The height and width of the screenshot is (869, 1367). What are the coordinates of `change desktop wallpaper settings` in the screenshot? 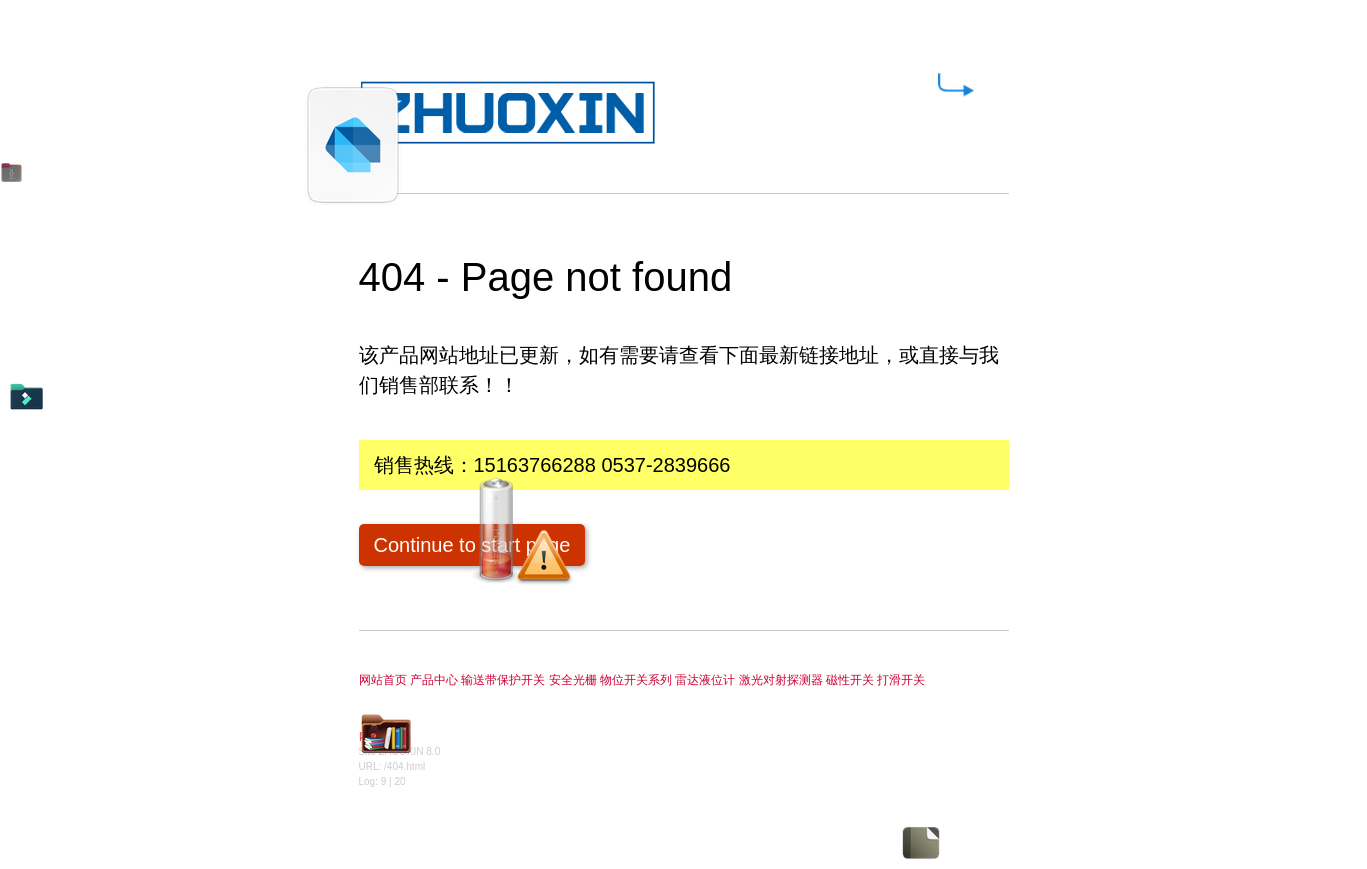 It's located at (921, 842).